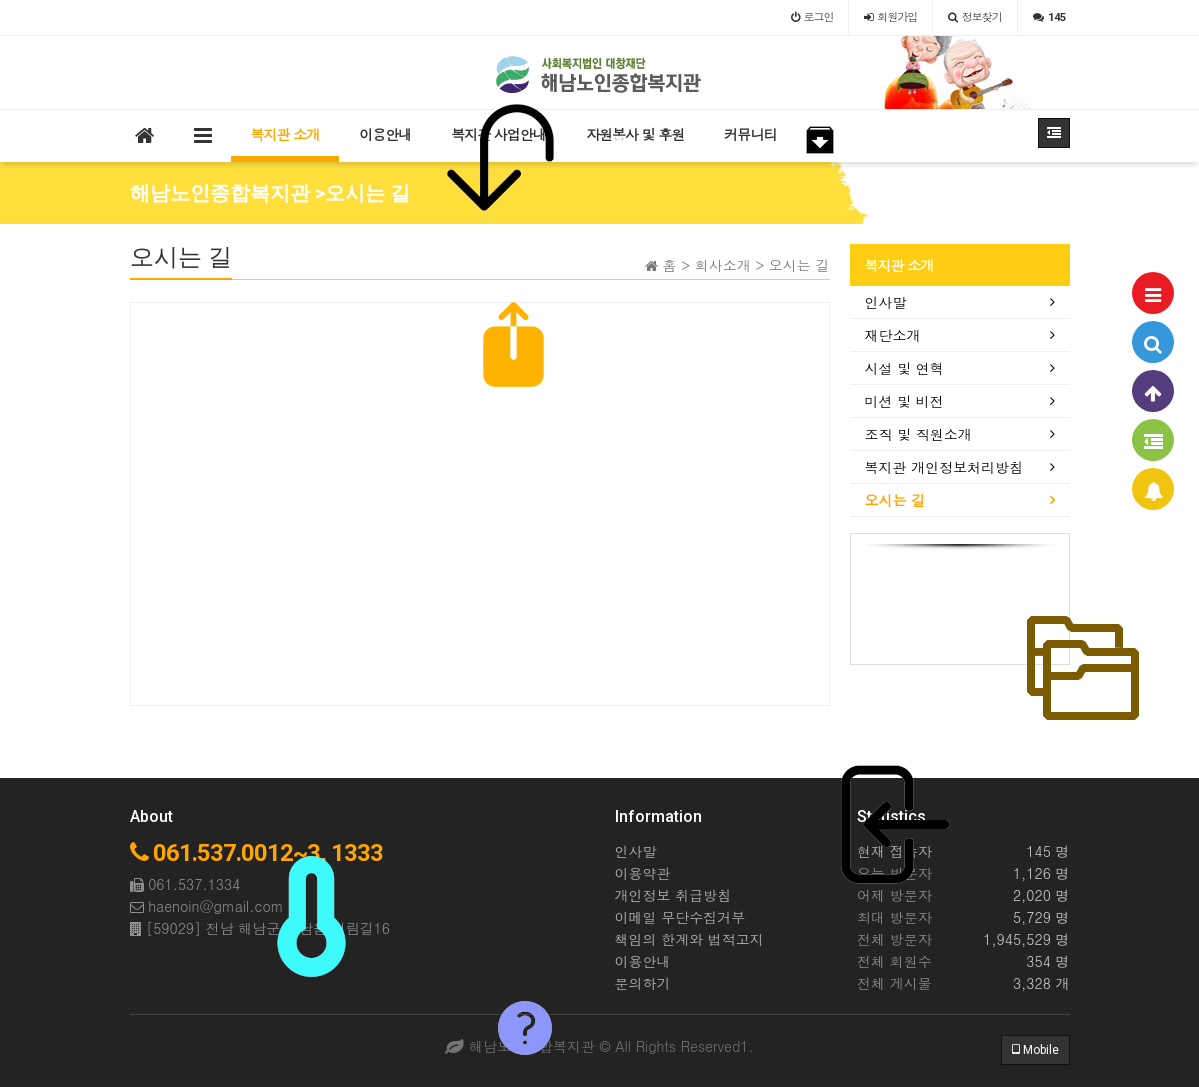 This screenshot has width=1199, height=1087. Describe the element at coordinates (886, 824) in the screenshot. I see `log in to your account` at that location.